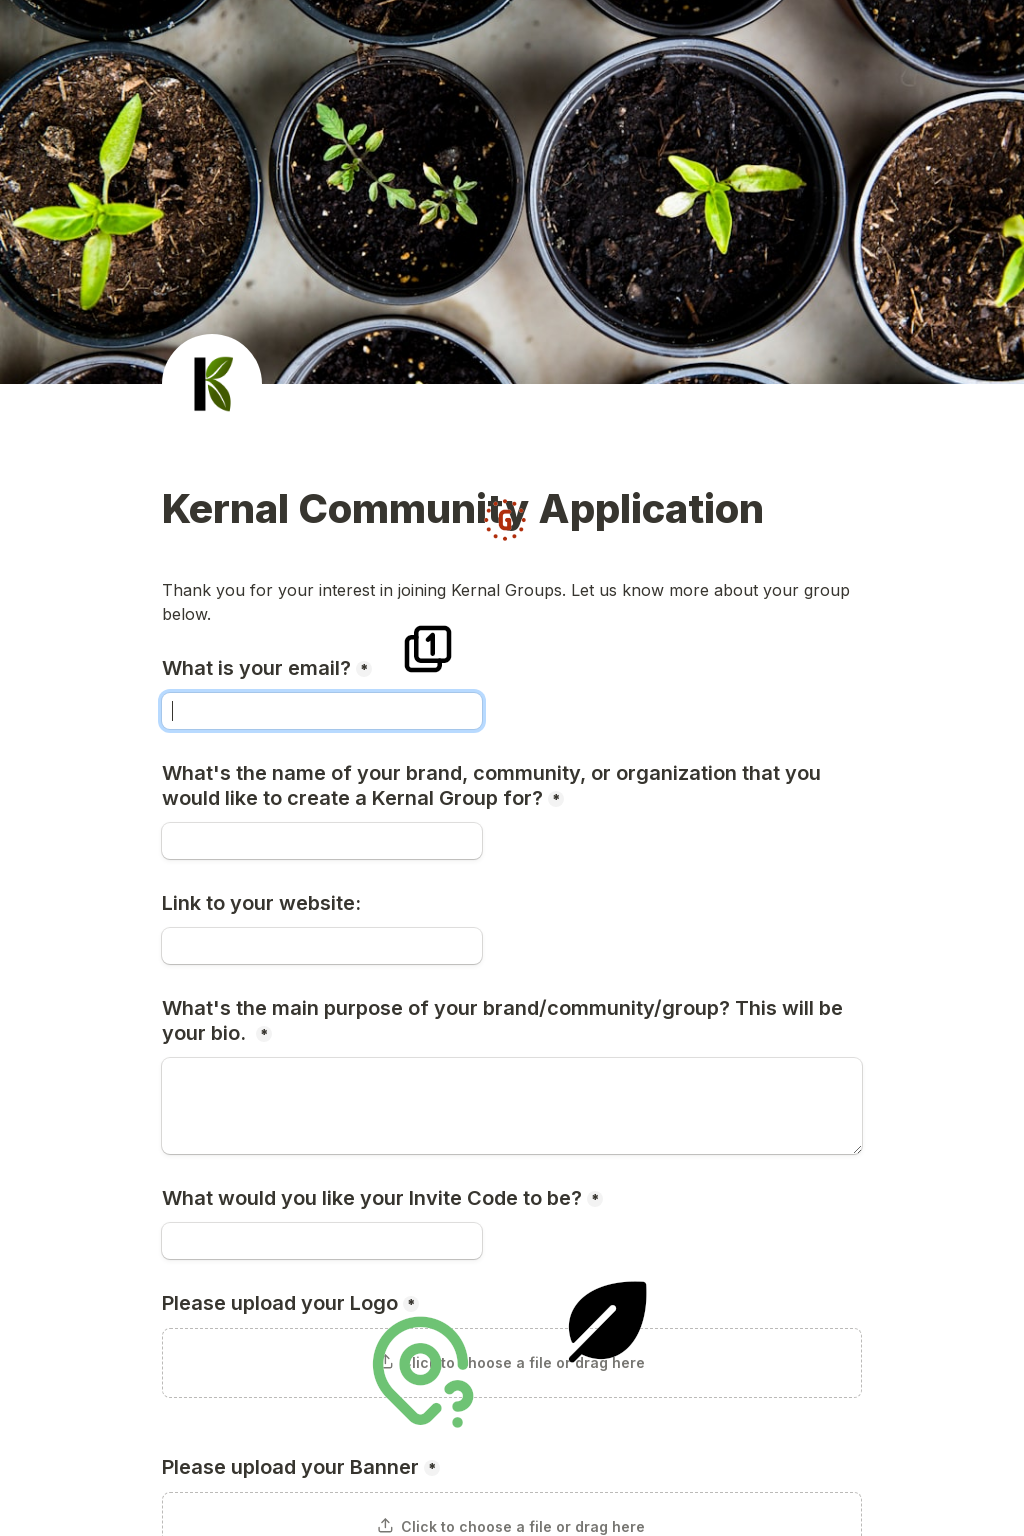  What do you see at coordinates (606, 1322) in the screenshot?
I see `indicates eco-friendly or sustainable option` at bounding box center [606, 1322].